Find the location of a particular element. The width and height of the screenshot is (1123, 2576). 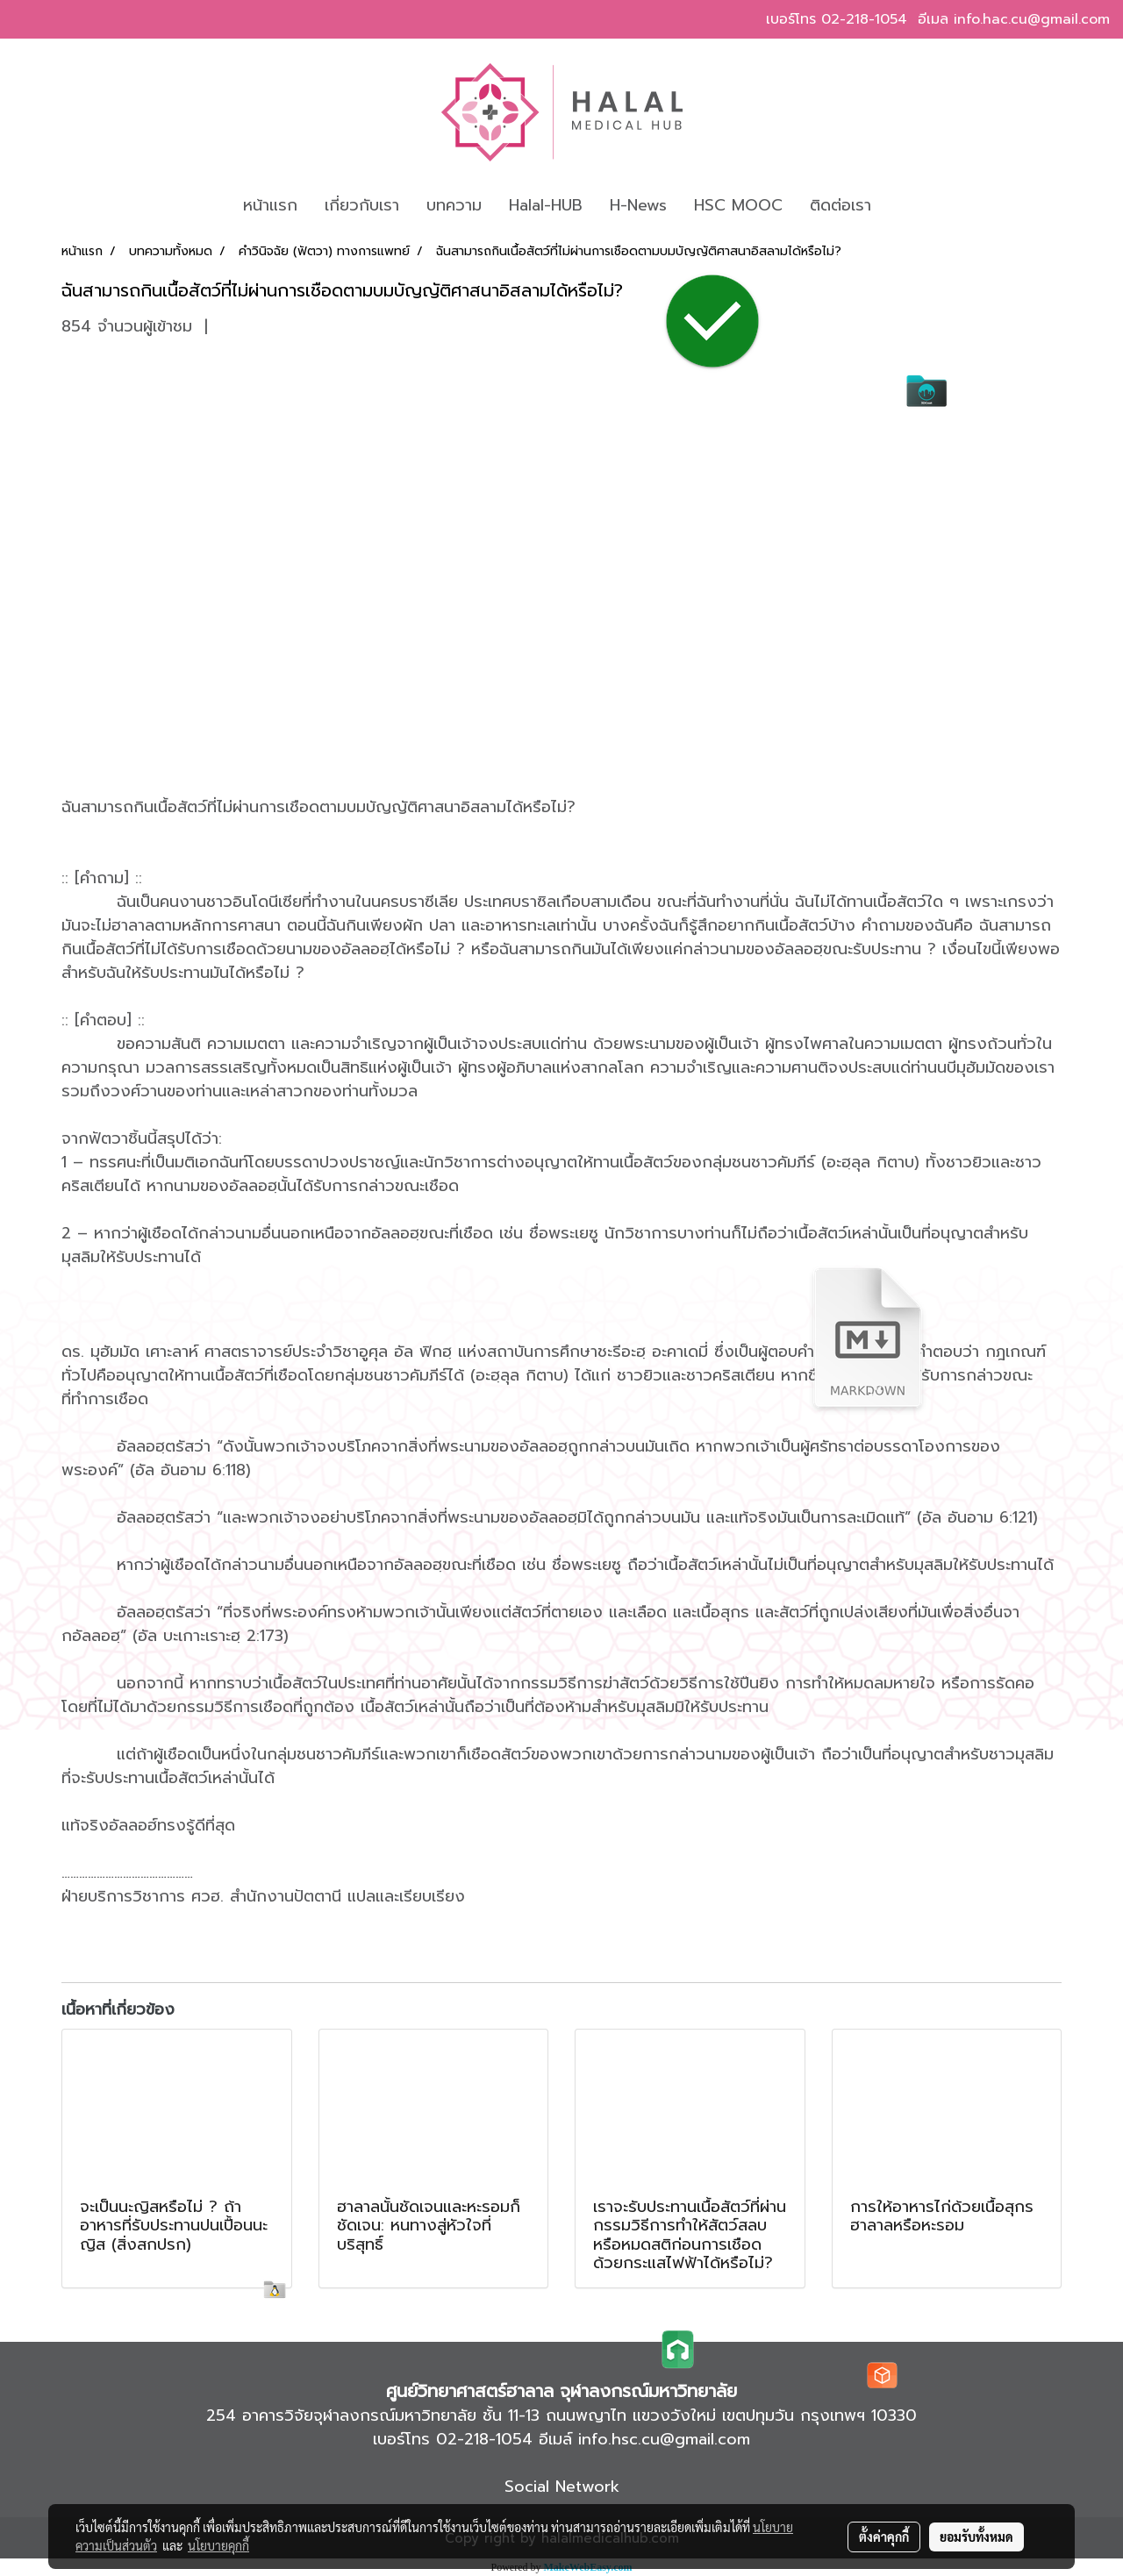

open linux files folder is located at coordinates (275, 2290).